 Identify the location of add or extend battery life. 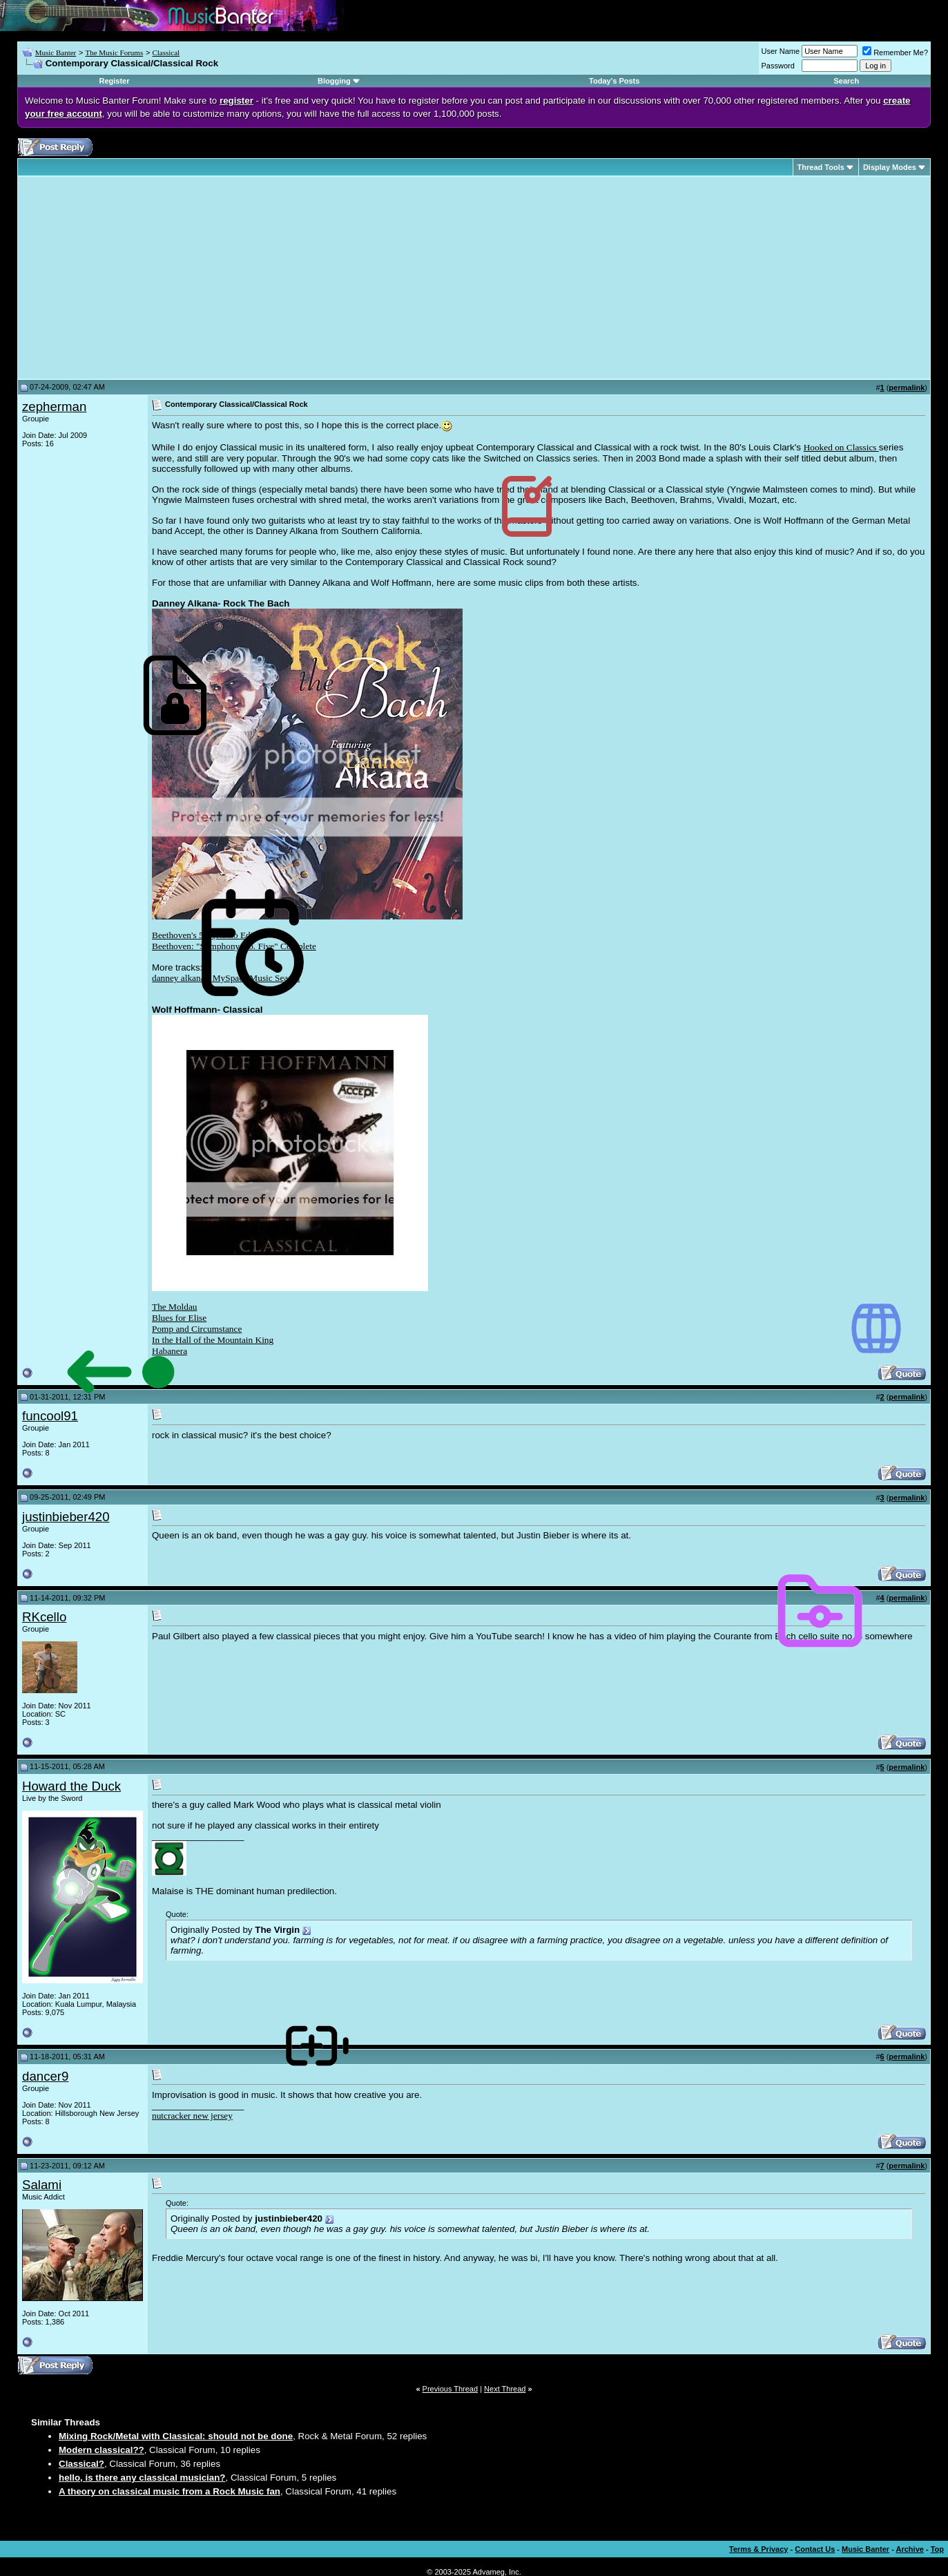
(317, 2045).